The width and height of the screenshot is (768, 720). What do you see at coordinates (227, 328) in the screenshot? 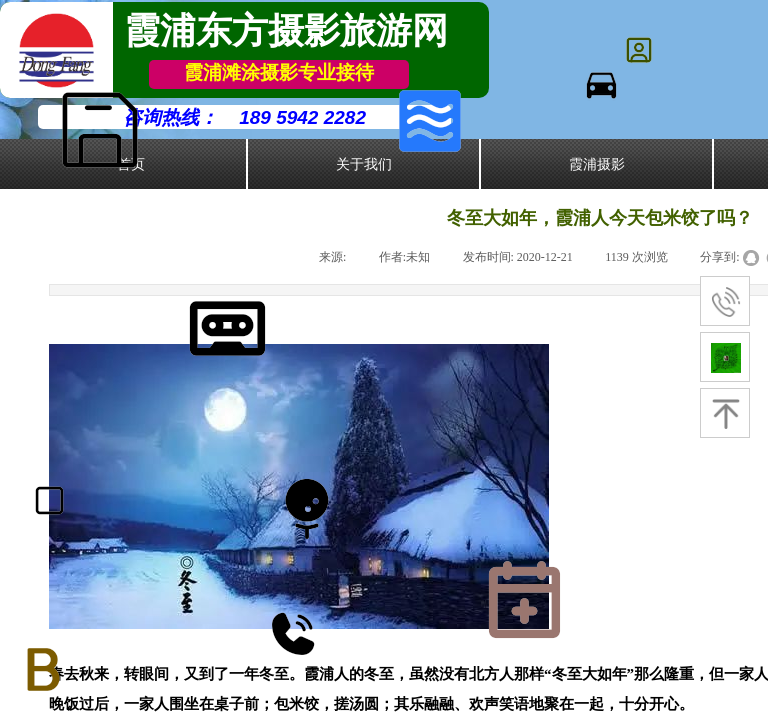
I see `access audio recordings or voice memos` at bounding box center [227, 328].